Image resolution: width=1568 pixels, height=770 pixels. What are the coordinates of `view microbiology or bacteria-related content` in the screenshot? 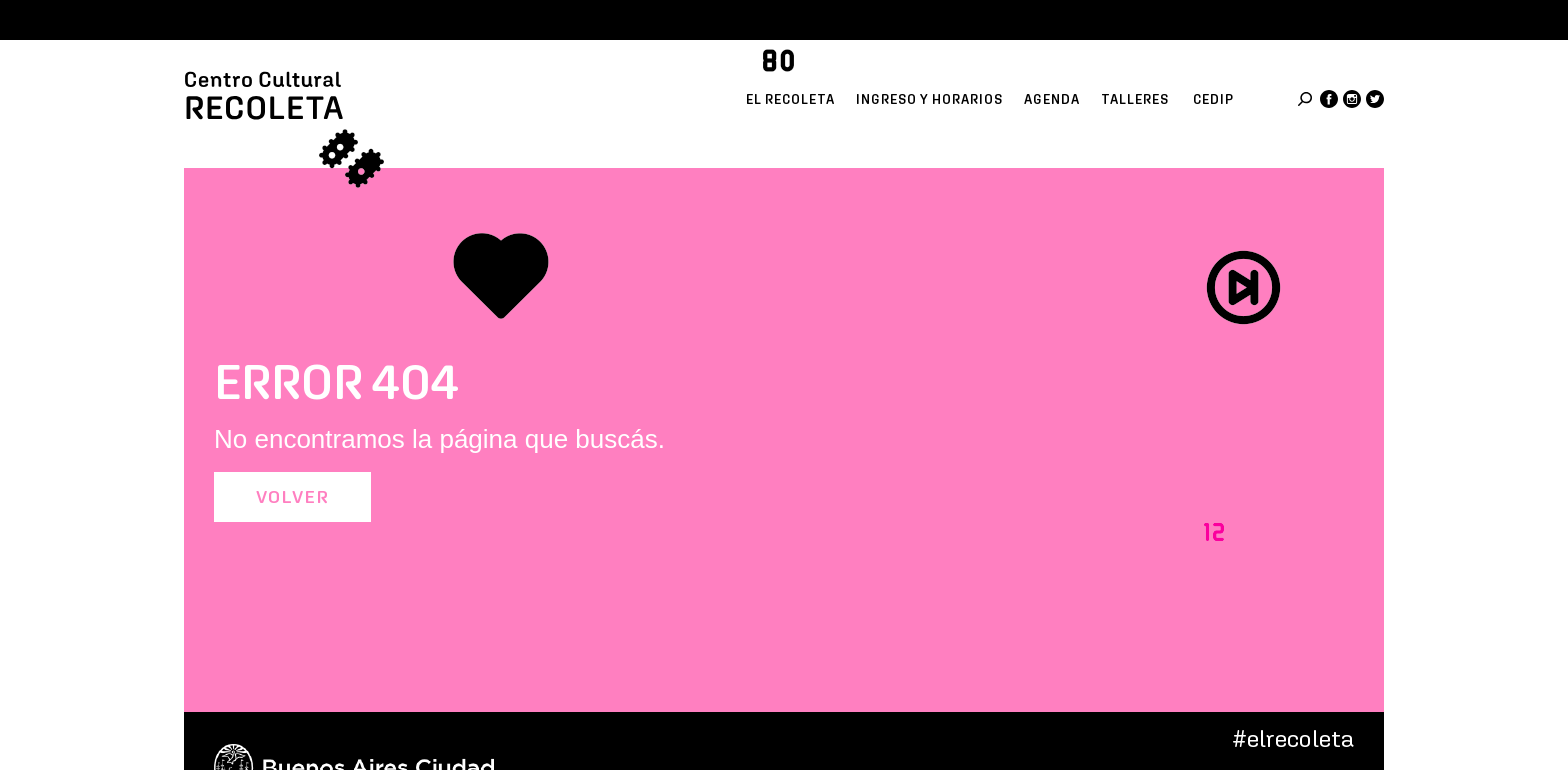 It's located at (351, 158).